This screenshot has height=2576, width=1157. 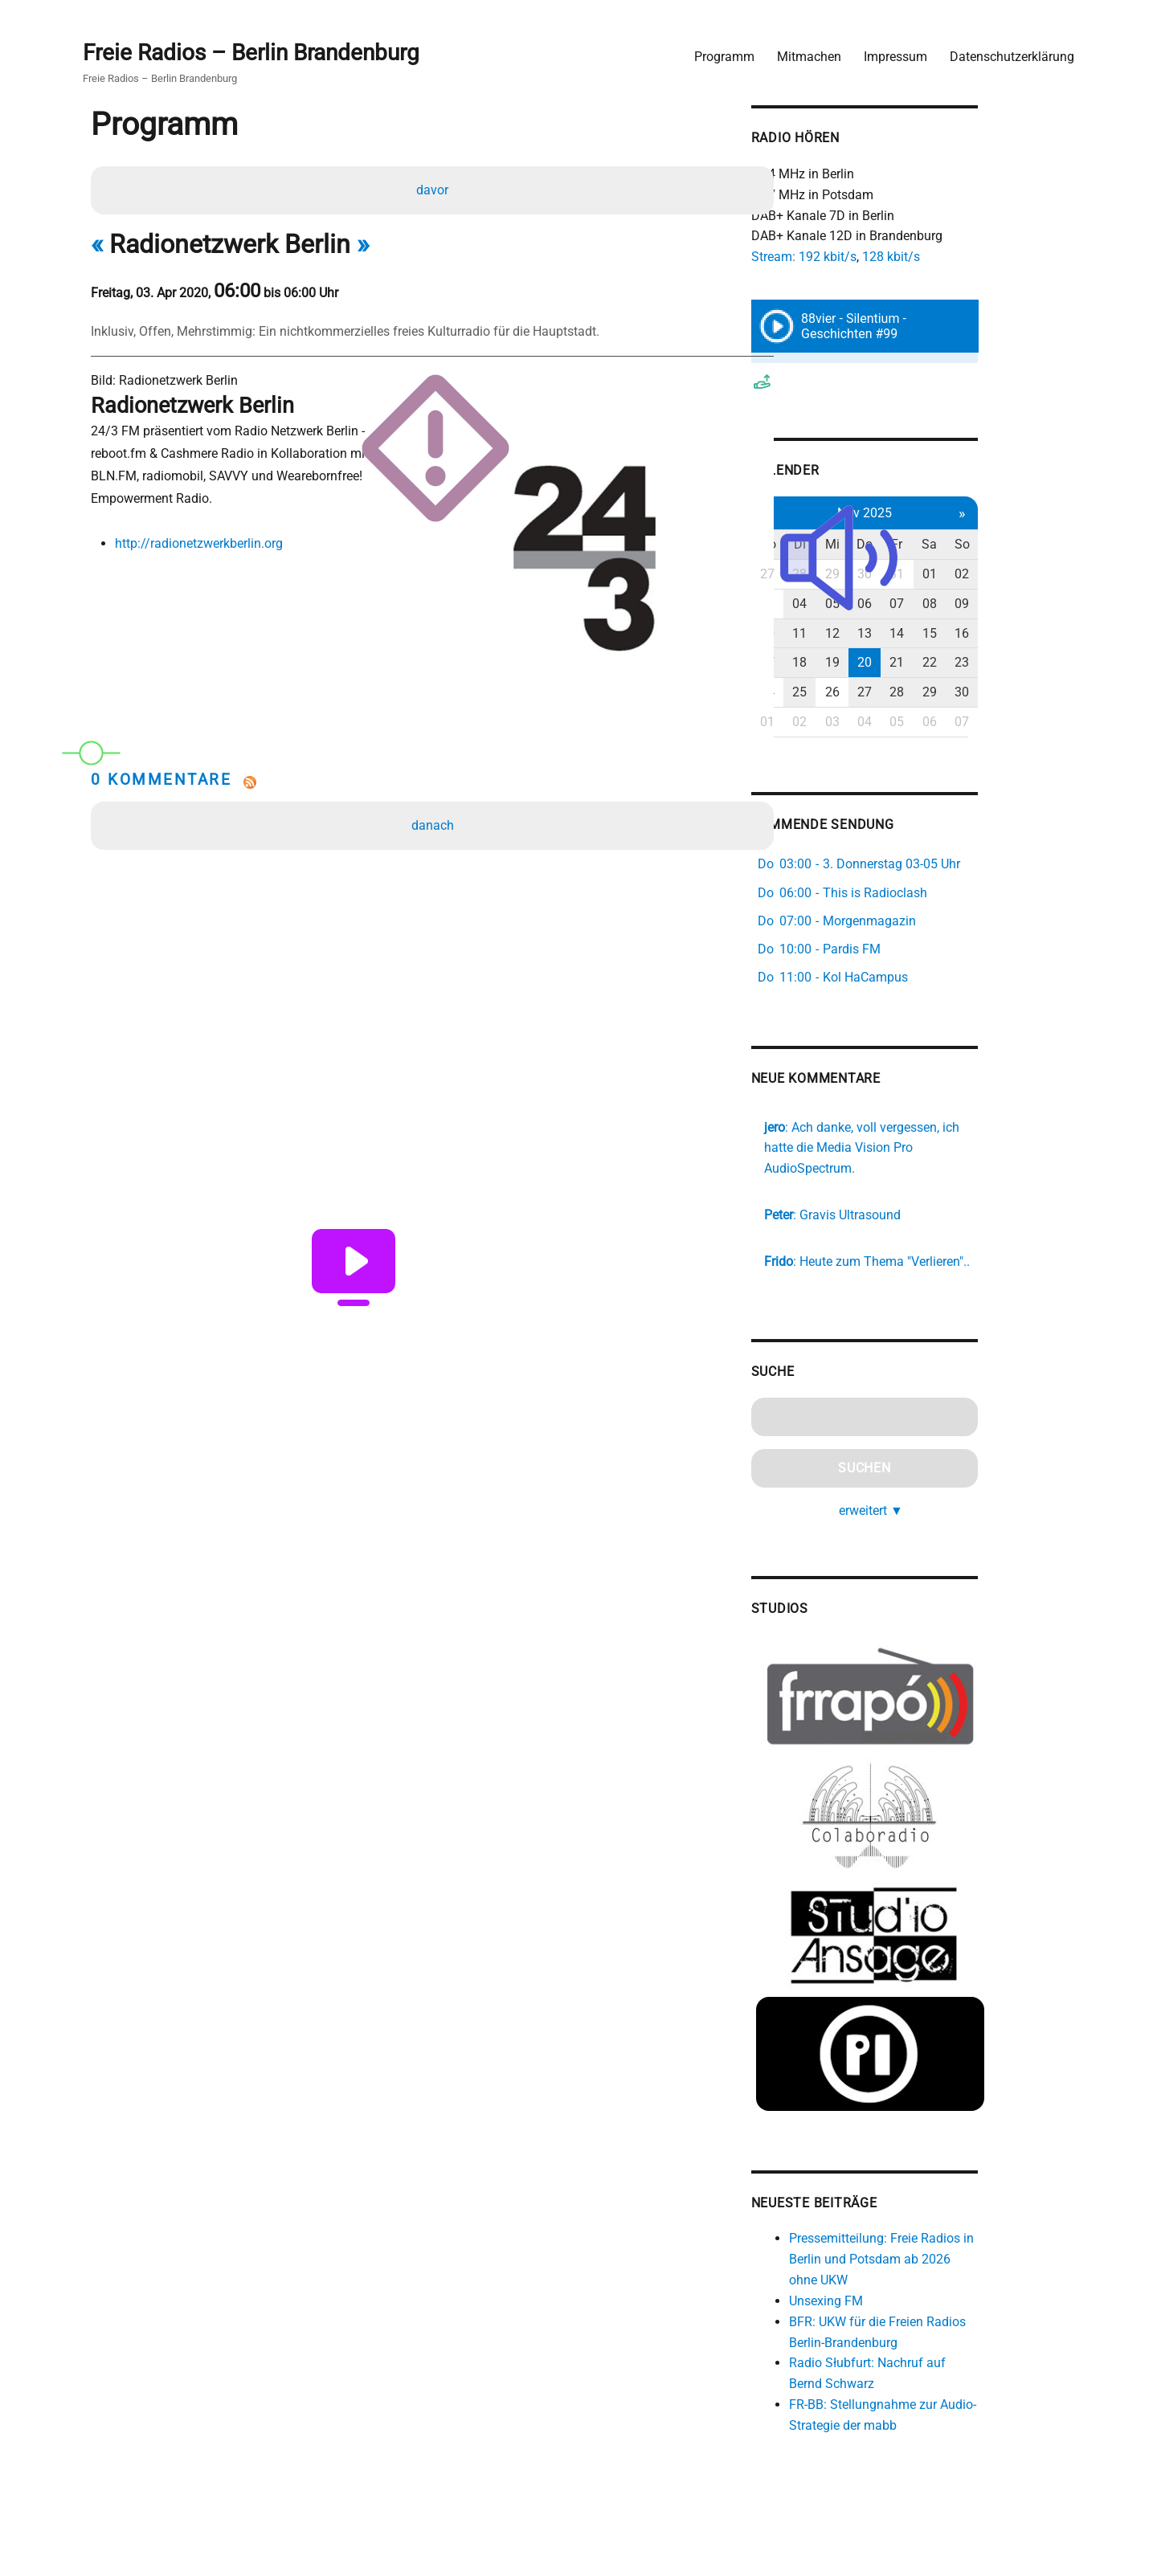 What do you see at coordinates (91, 753) in the screenshot?
I see `view commit history in version control` at bounding box center [91, 753].